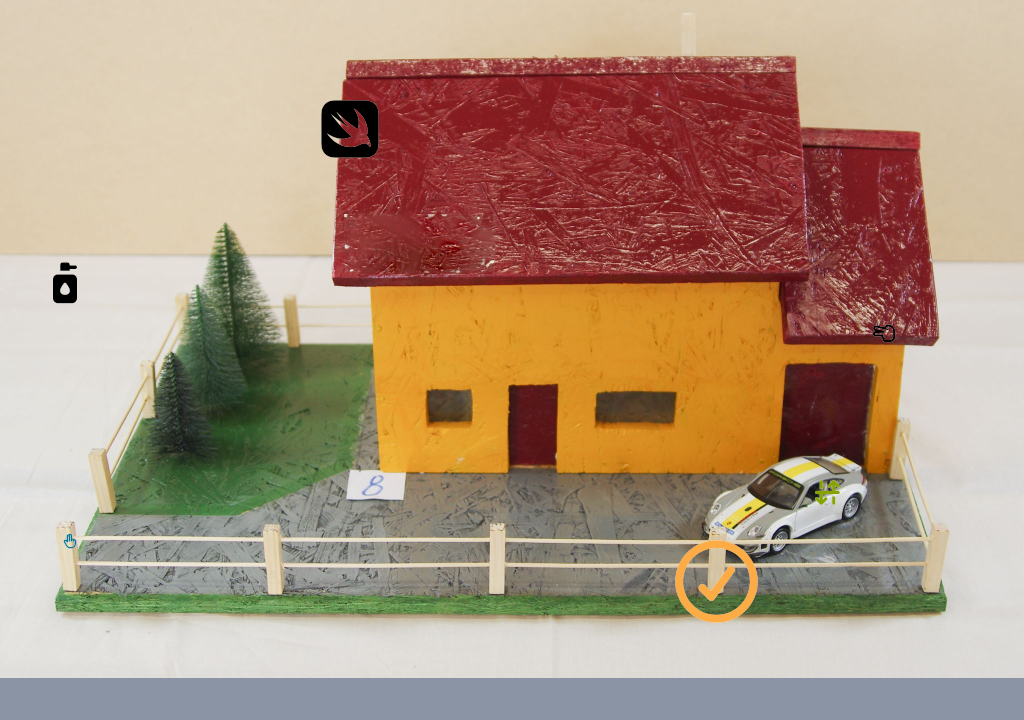 The width and height of the screenshot is (1024, 720). I want to click on swift programming language logo, so click(350, 129).